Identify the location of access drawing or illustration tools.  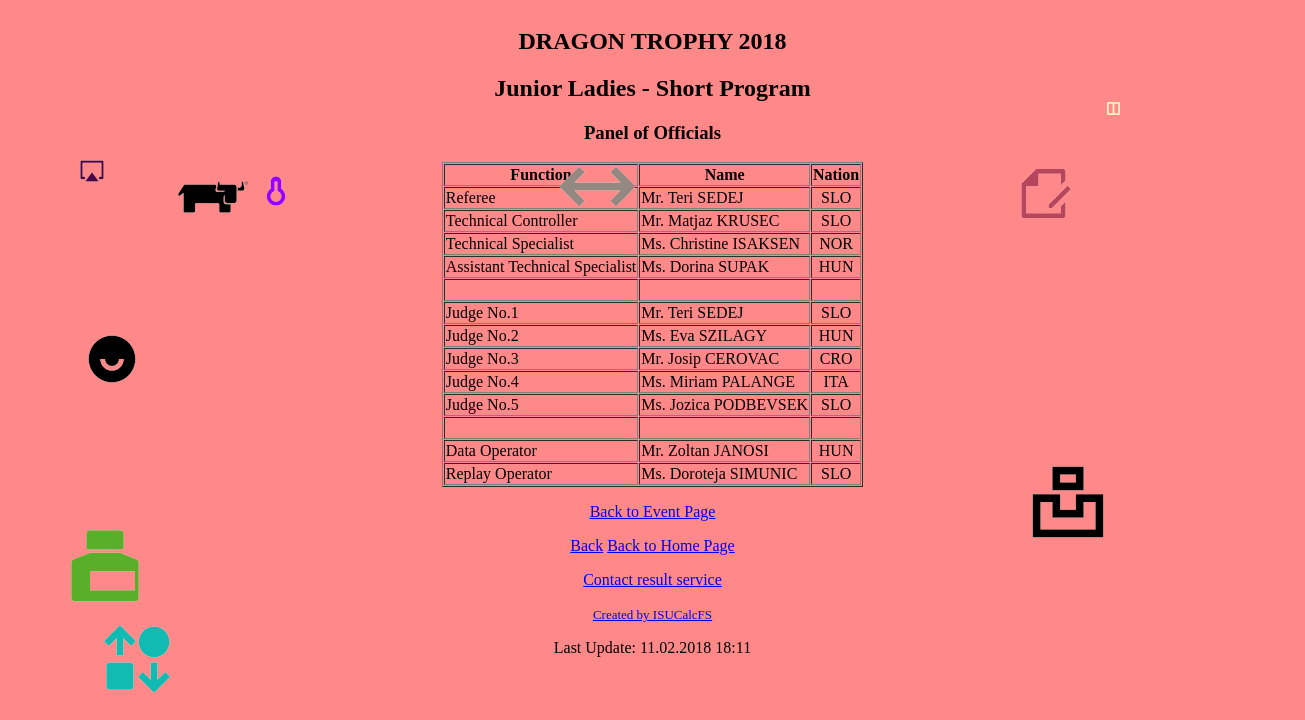
(105, 564).